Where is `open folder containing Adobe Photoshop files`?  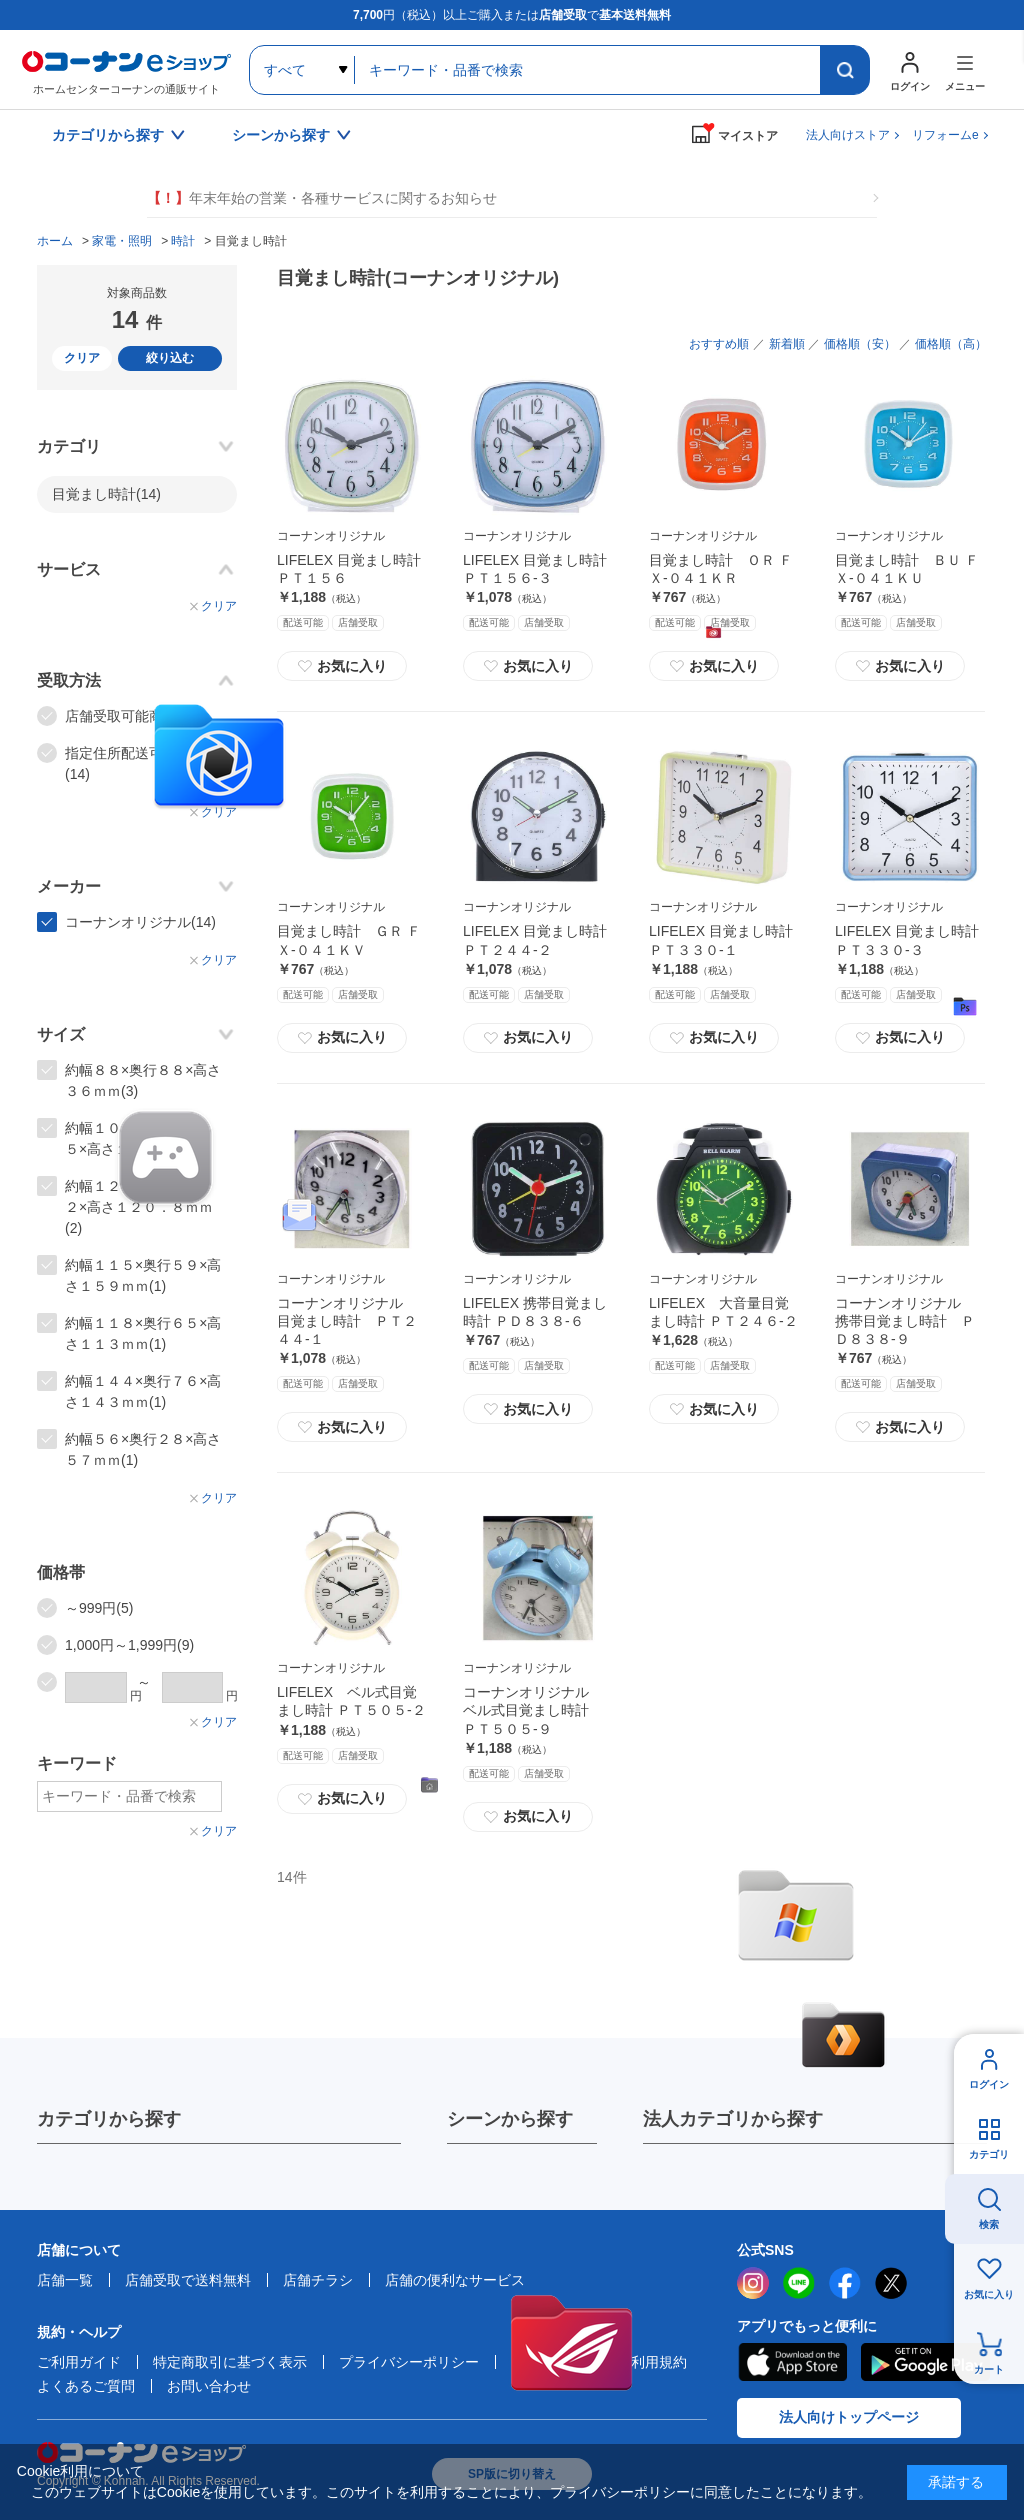
open folder containing Adobe Photoshop files is located at coordinates (965, 1007).